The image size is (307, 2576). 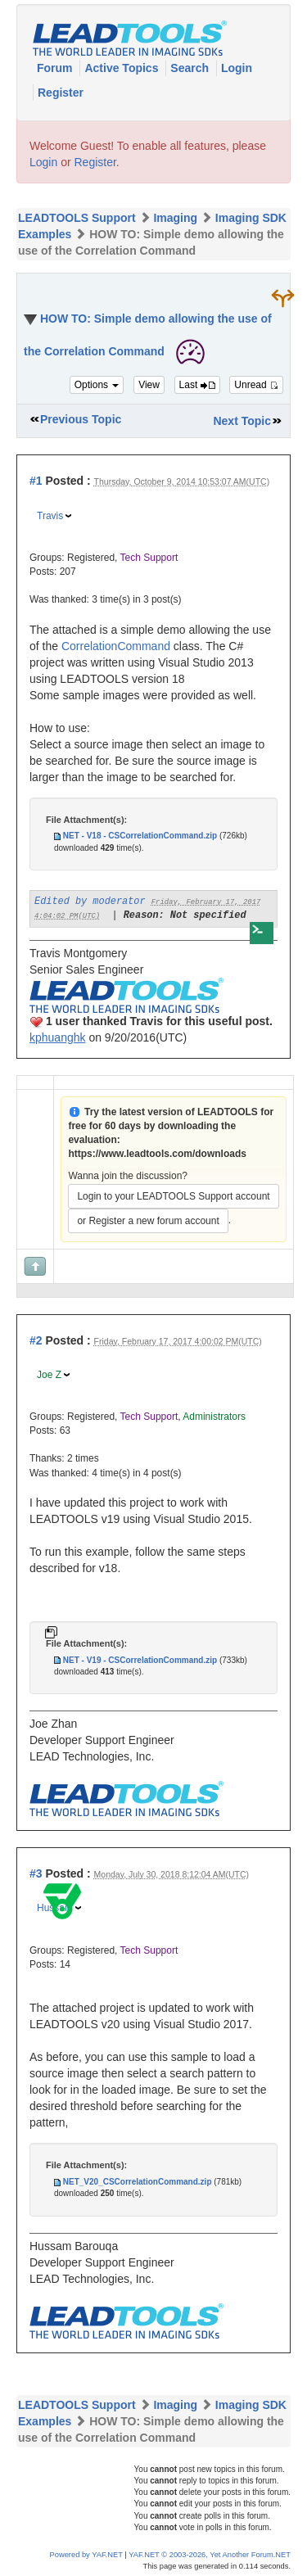 I want to click on view achievements or awards, so click(x=62, y=1901).